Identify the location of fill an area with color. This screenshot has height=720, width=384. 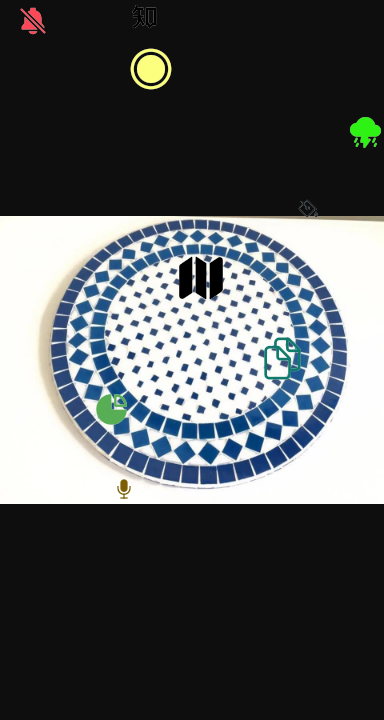
(308, 209).